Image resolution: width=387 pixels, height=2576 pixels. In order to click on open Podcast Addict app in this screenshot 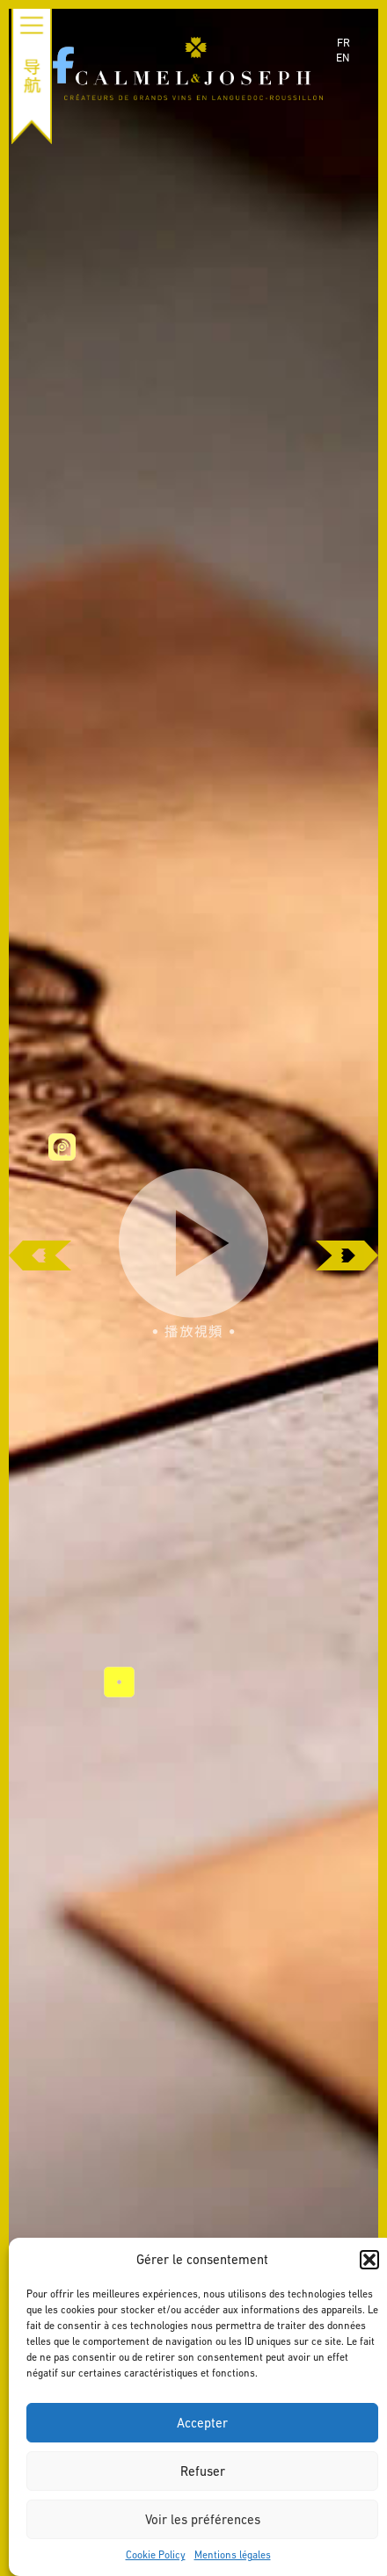, I will do `click(62, 1147)`.